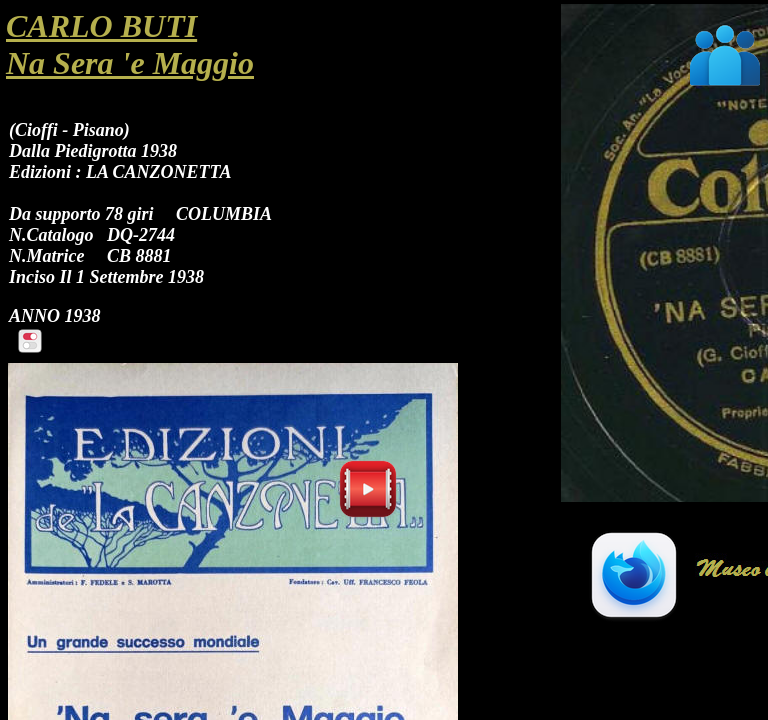 The height and width of the screenshot is (720, 768). What do you see at coordinates (634, 575) in the screenshot?
I see `open Firefox Developer Edition browser` at bounding box center [634, 575].